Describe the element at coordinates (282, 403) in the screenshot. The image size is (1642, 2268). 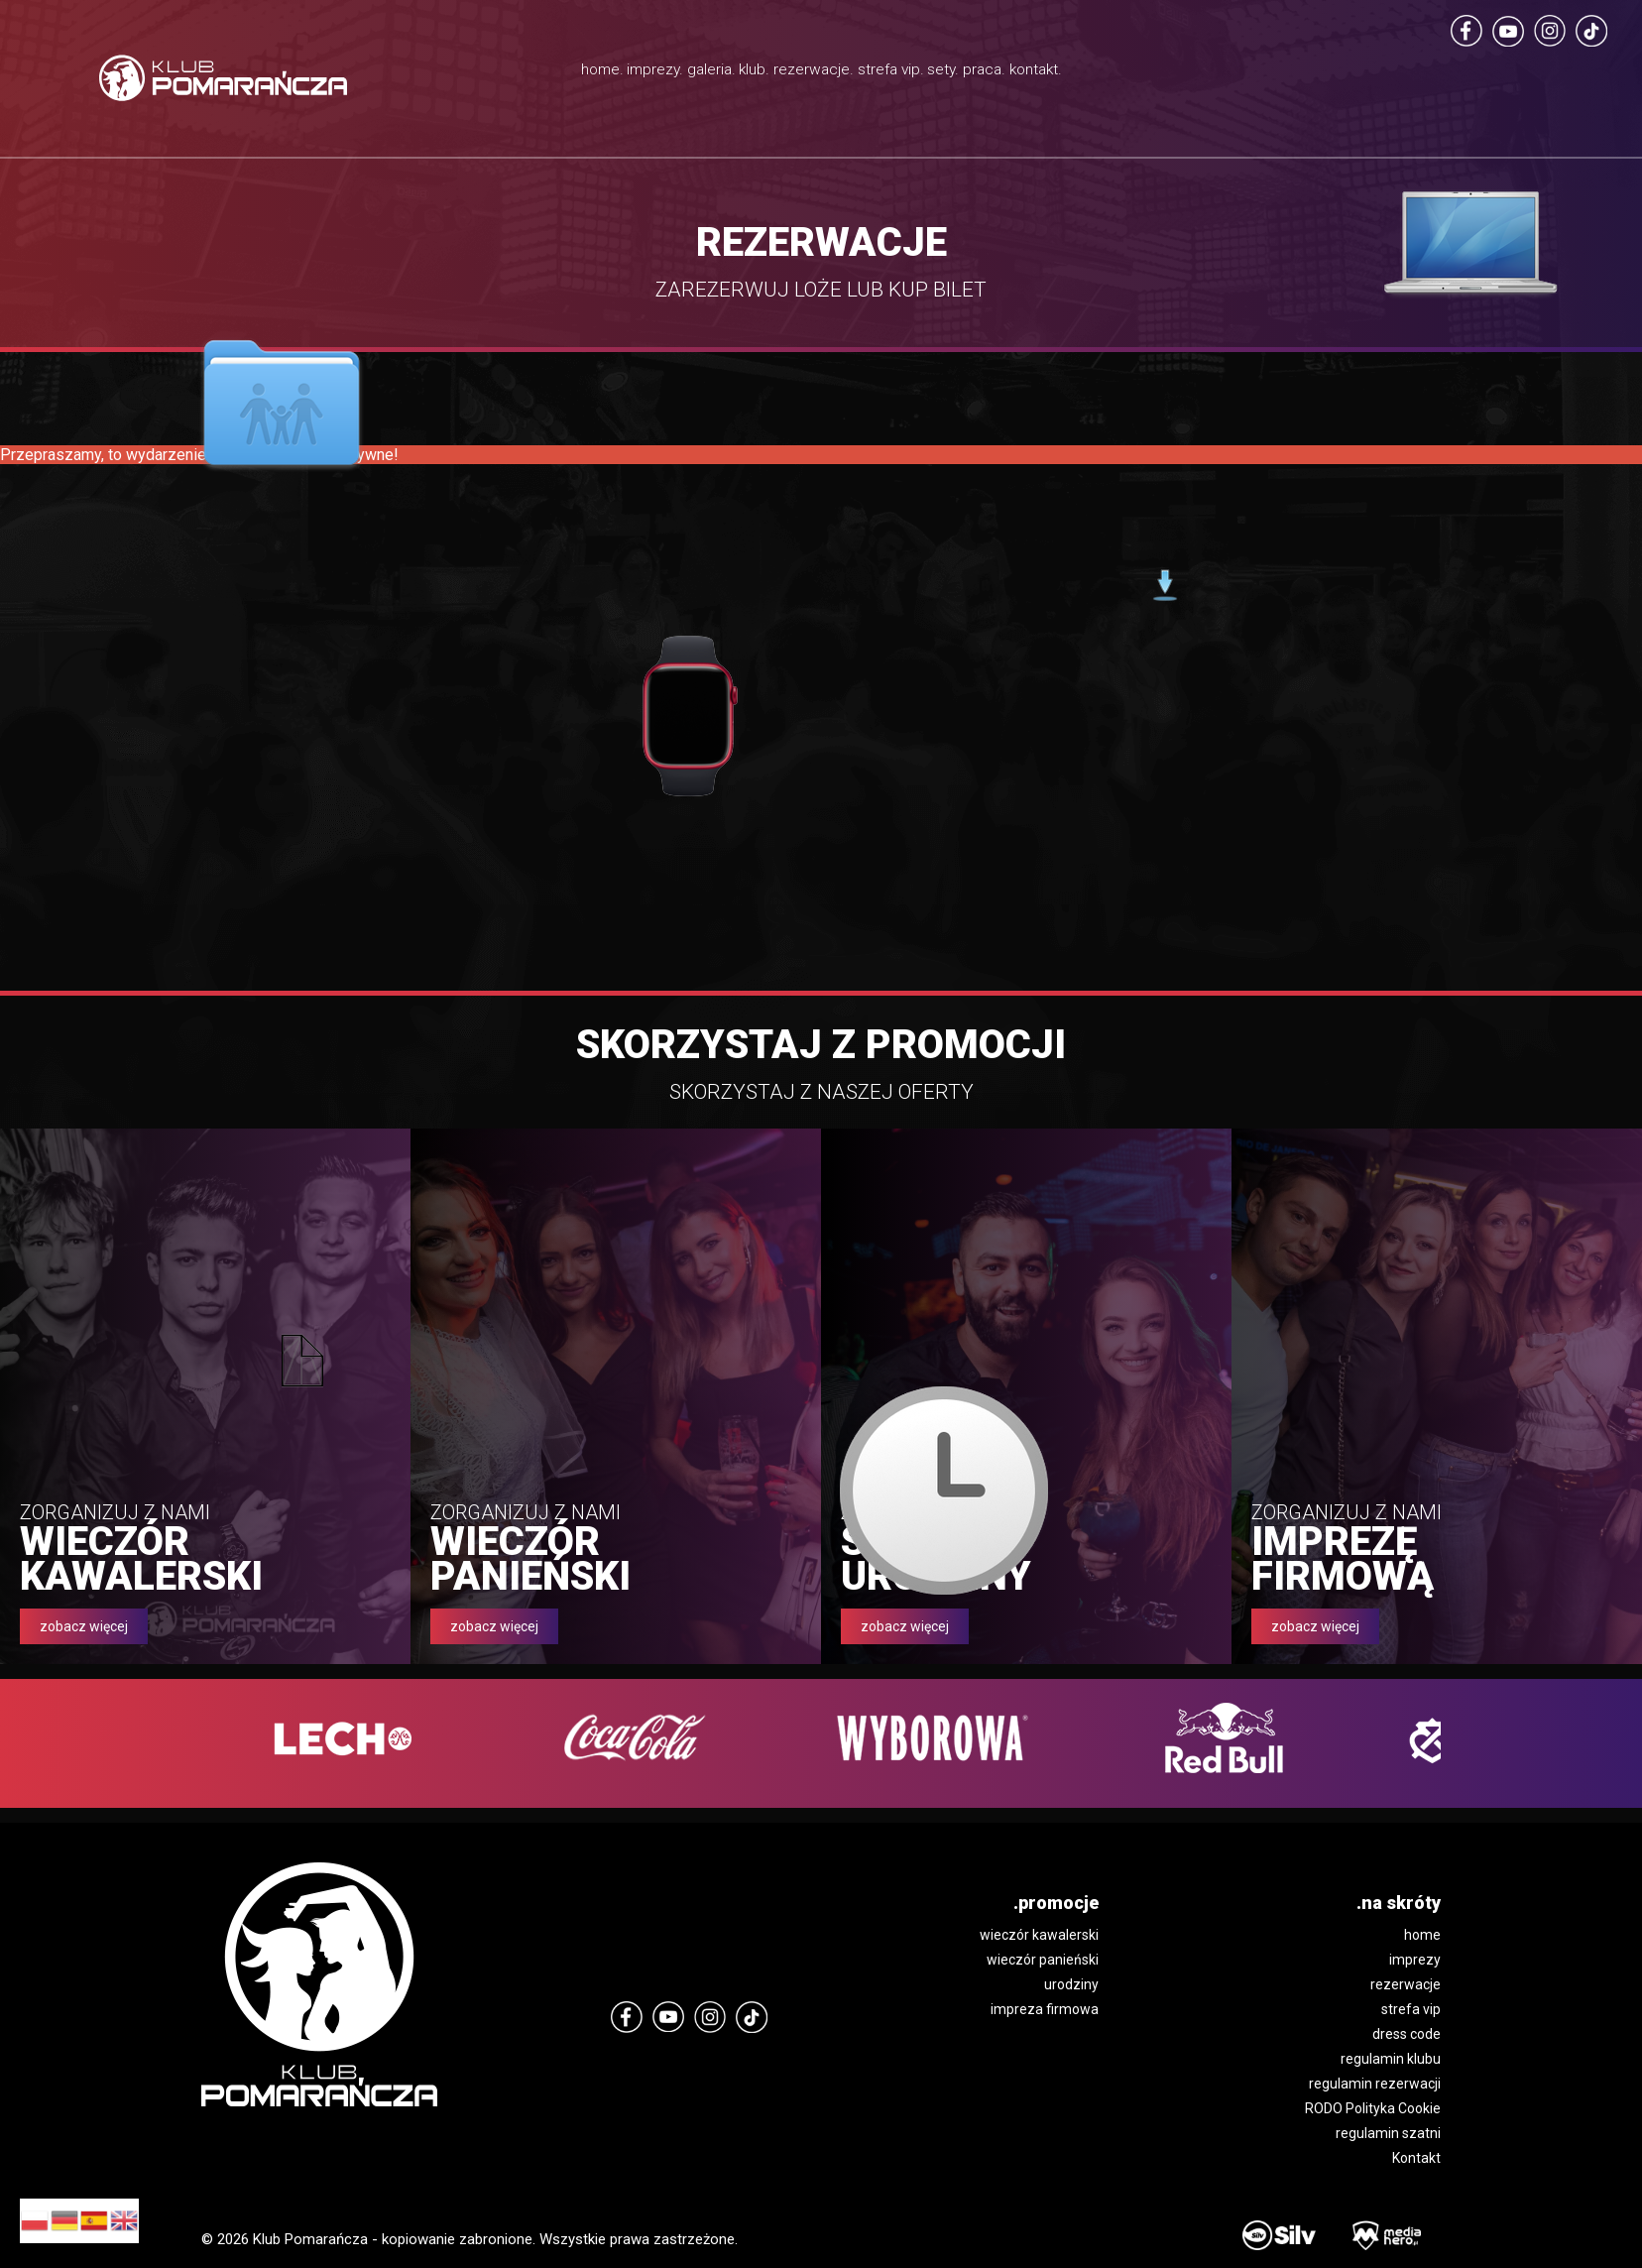
I see `open the family shared folder` at that location.